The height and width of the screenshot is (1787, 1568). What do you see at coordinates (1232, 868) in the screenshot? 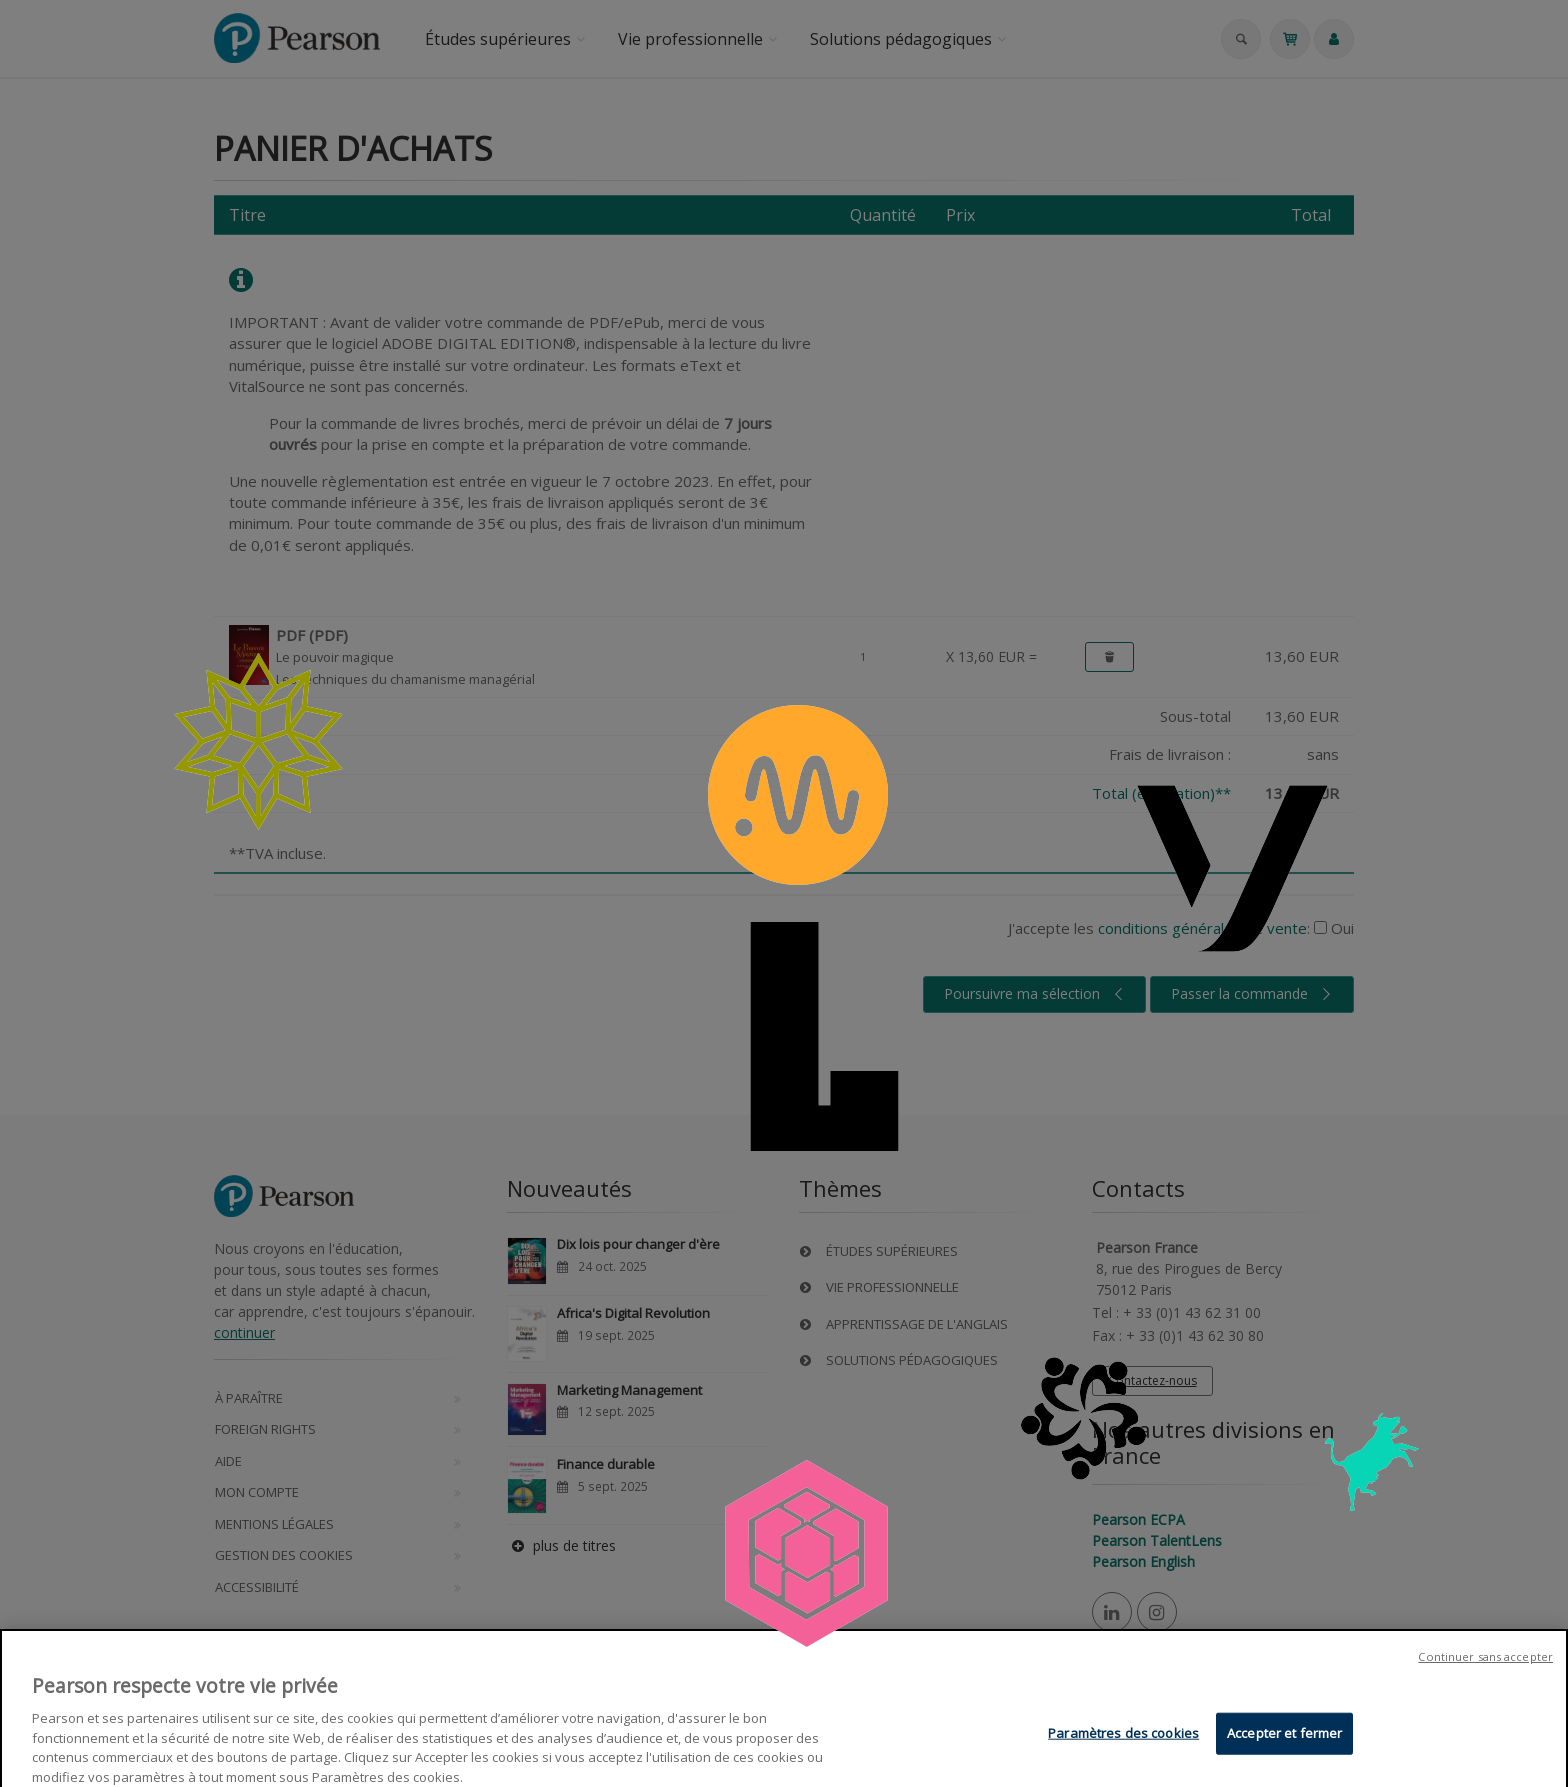
I see `vonage app or service` at bounding box center [1232, 868].